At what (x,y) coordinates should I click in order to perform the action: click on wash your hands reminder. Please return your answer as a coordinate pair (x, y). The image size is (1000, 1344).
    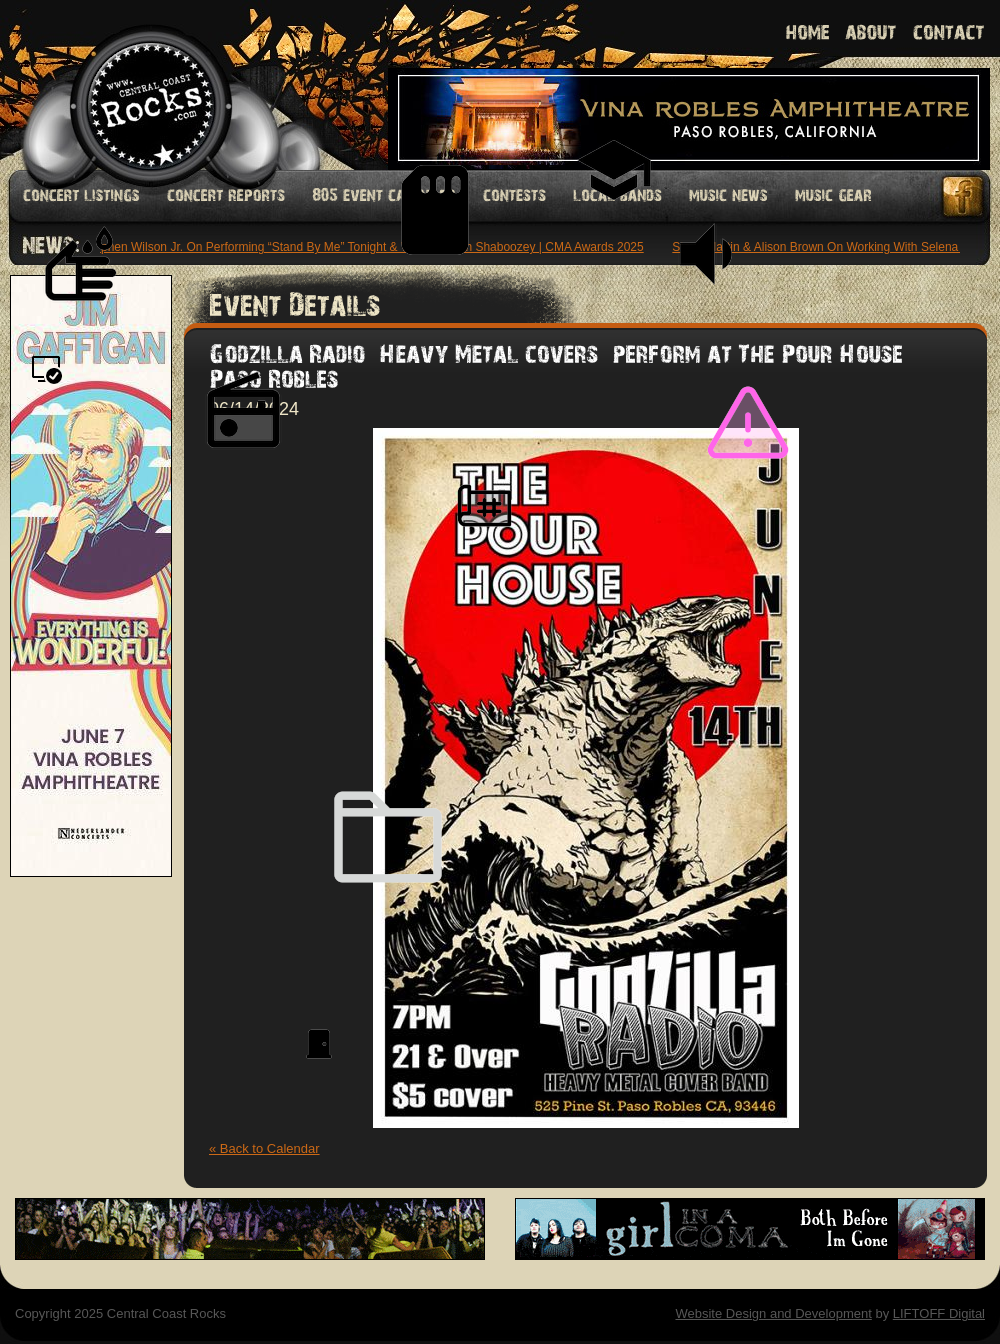
    Looking at the image, I should click on (82, 263).